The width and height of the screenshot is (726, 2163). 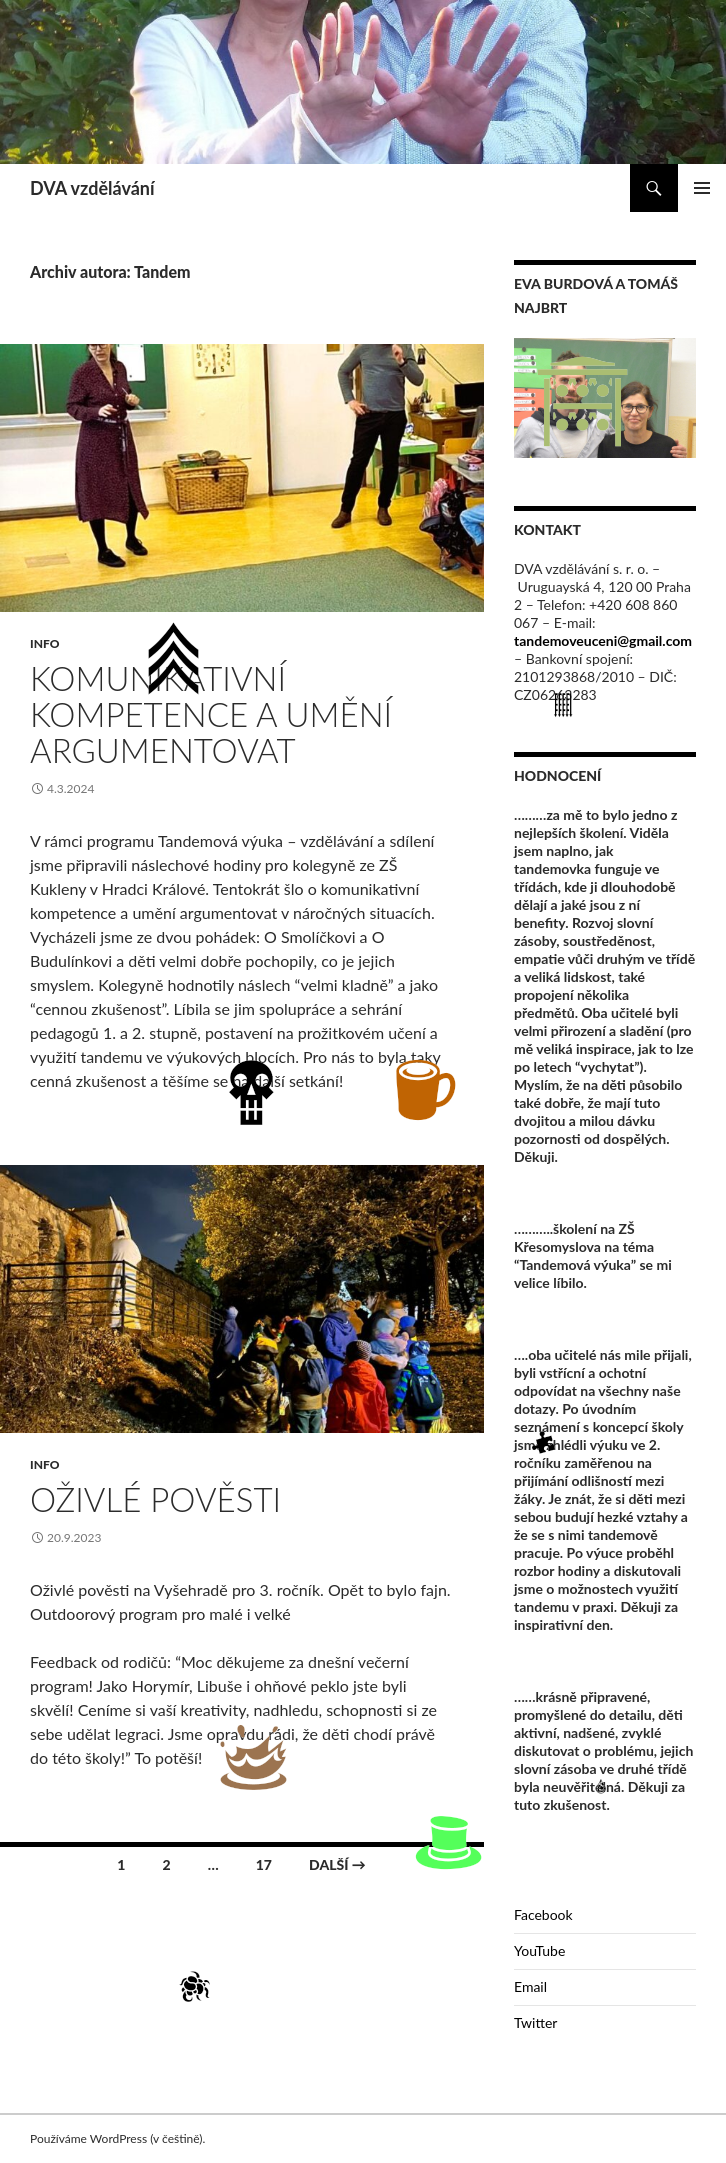 I want to click on water effect or splash animation trigger, so click(x=253, y=1757).